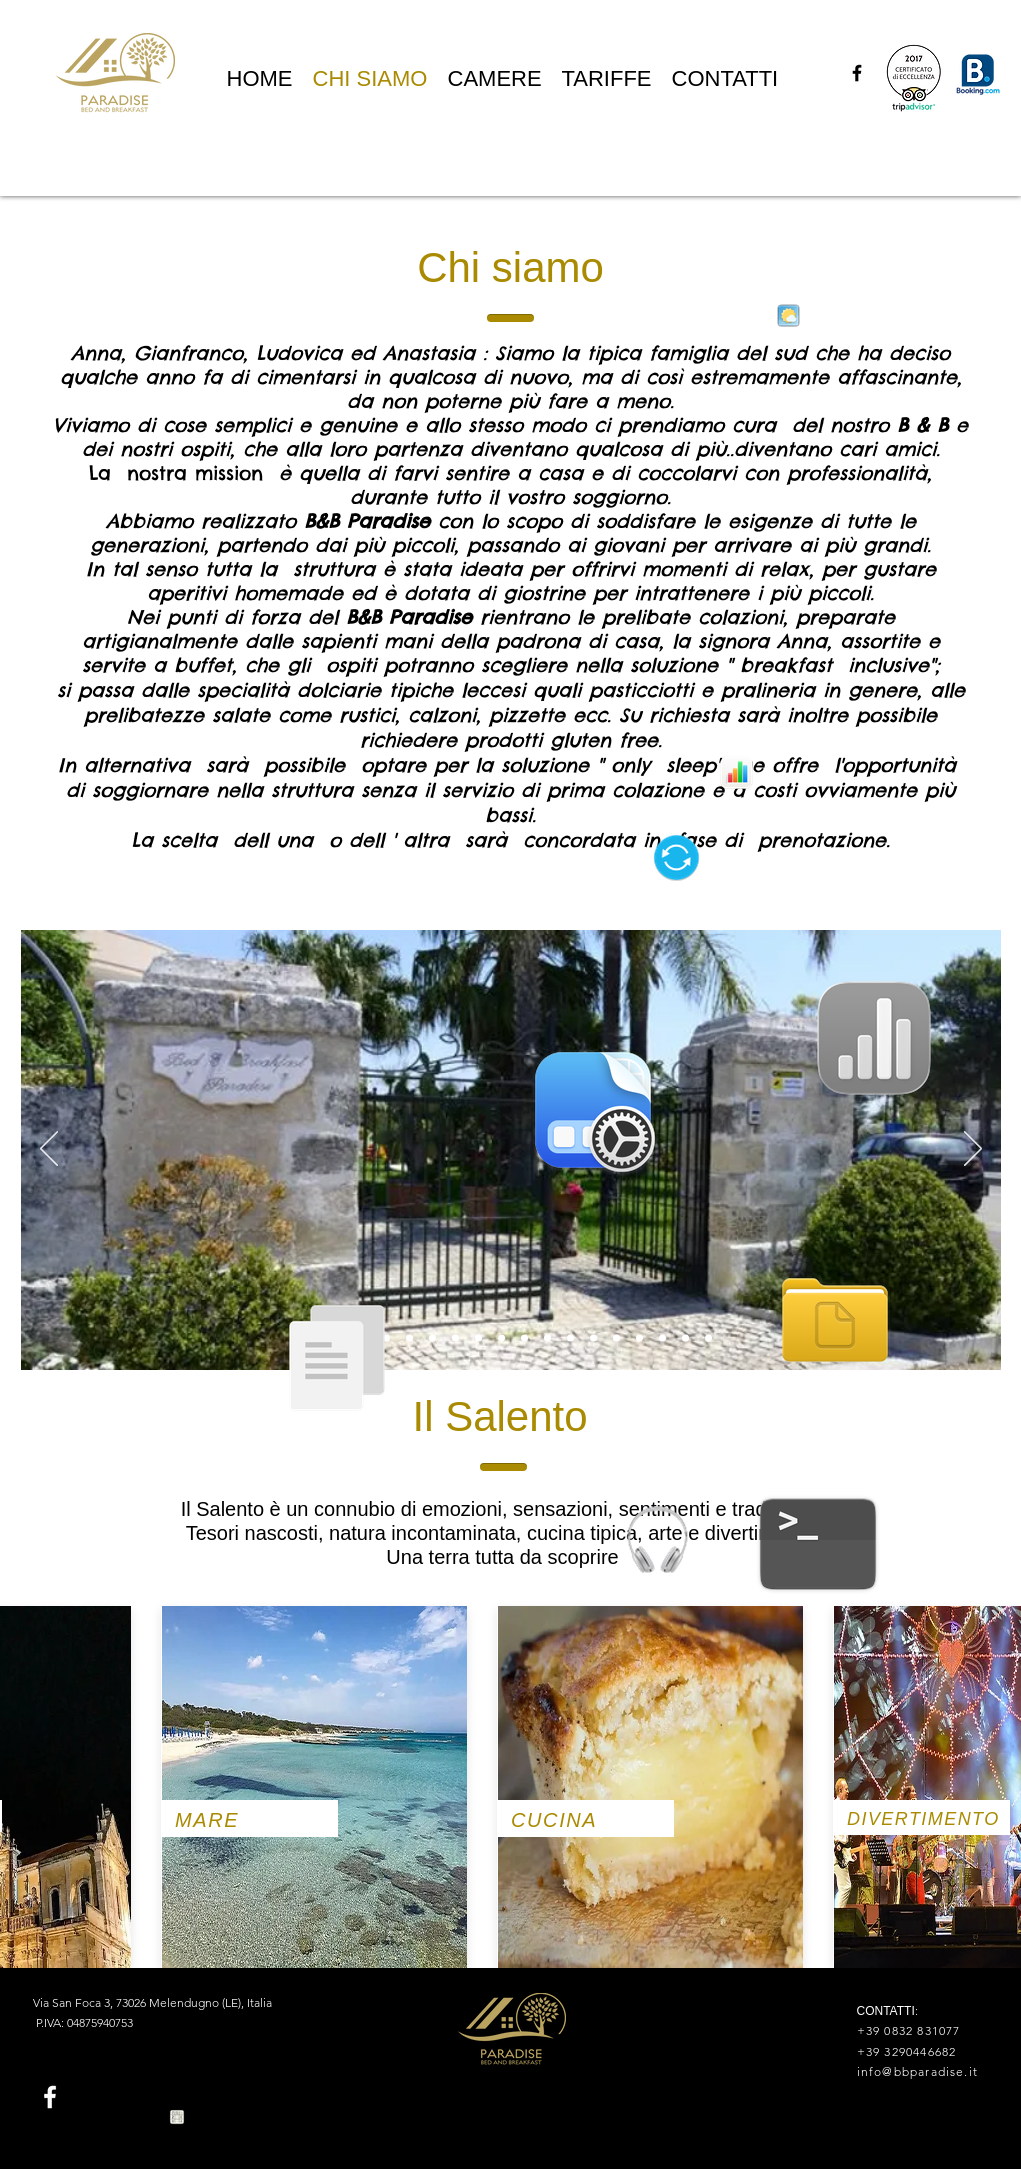  What do you see at coordinates (736, 772) in the screenshot?
I see `open calligra sheets spreadsheet application` at bounding box center [736, 772].